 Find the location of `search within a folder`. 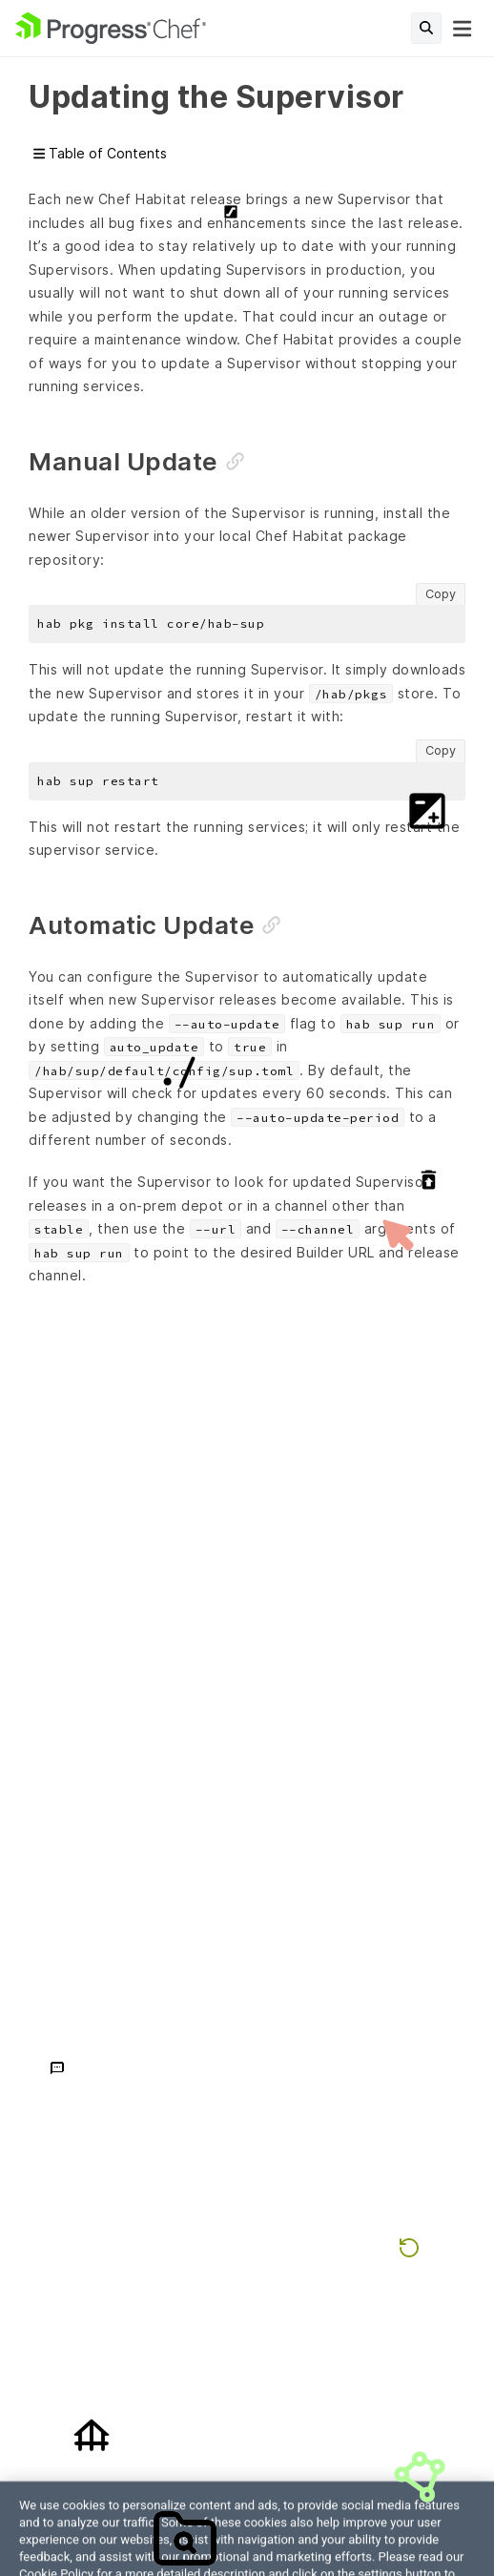

search within a folder is located at coordinates (185, 2540).